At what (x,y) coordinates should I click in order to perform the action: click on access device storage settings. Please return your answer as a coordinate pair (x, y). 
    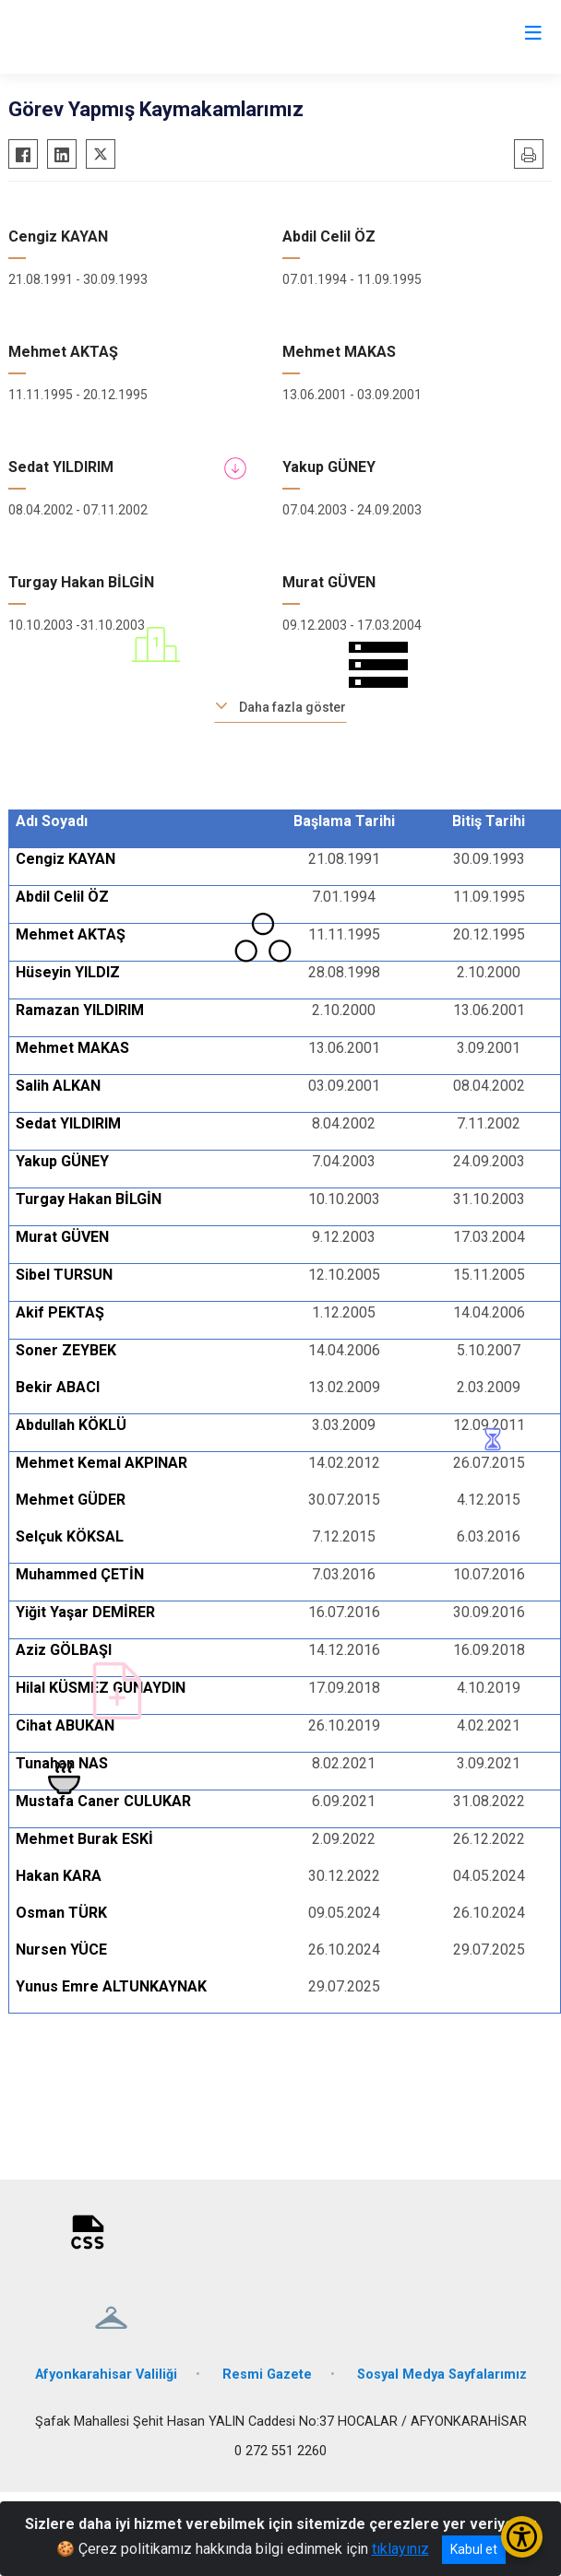
    Looking at the image, I should click on (378, 665).